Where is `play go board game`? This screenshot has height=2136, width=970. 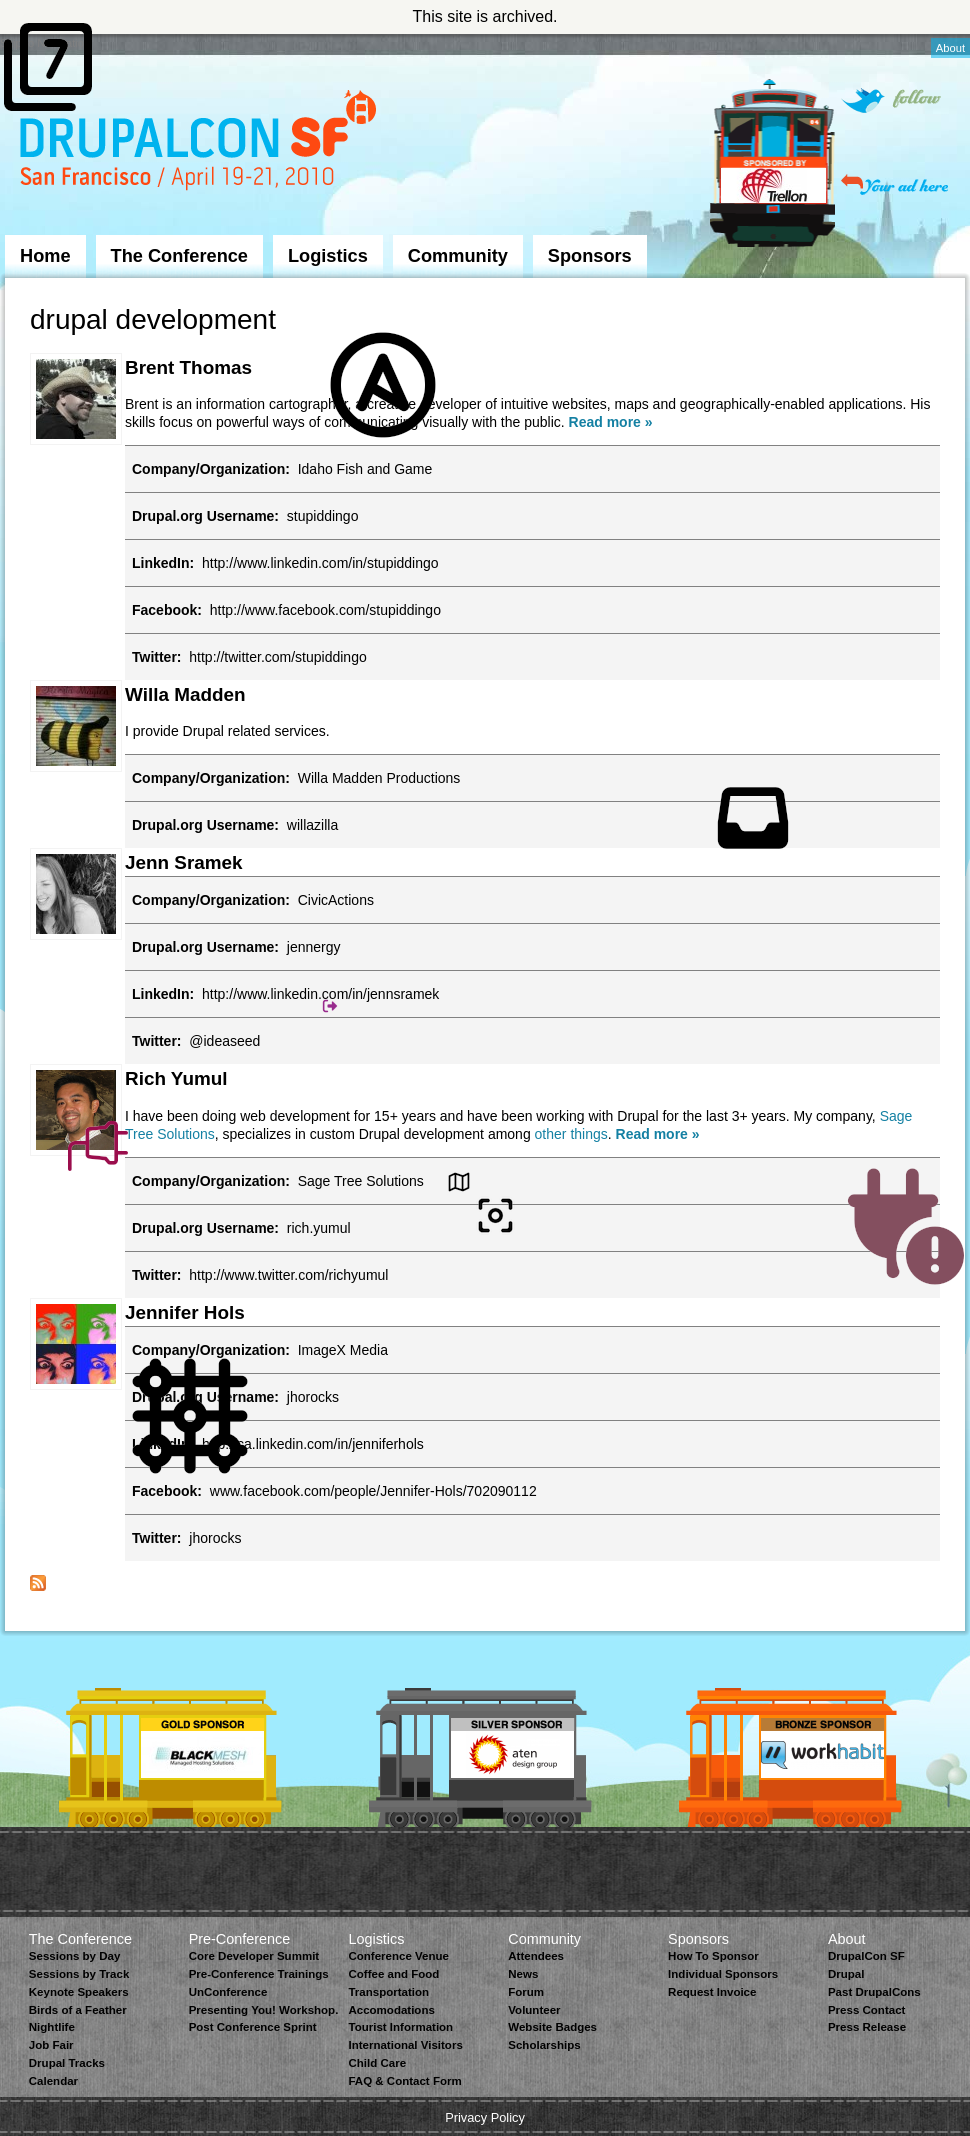
play go board game is located at coordinates (190, 1416).